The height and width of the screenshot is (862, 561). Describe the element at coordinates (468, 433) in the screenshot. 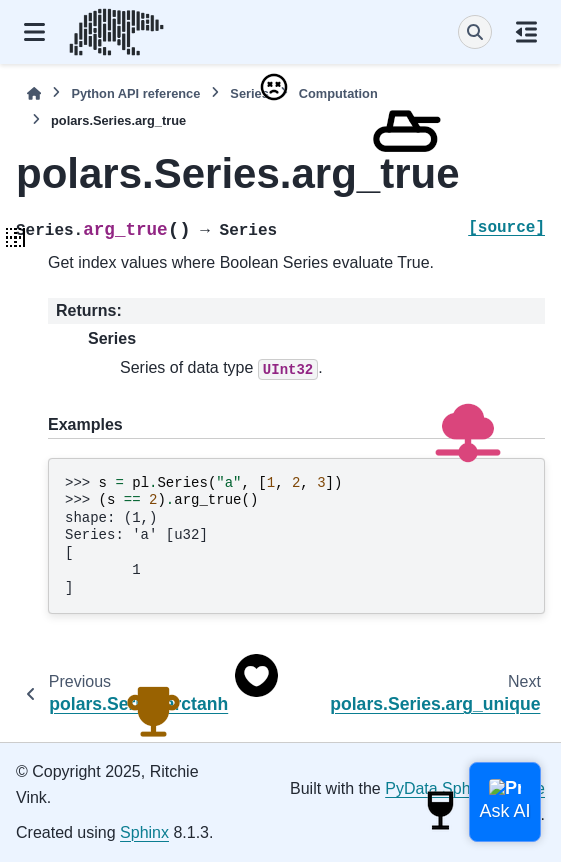

I see `cloud data sync status` at that location.